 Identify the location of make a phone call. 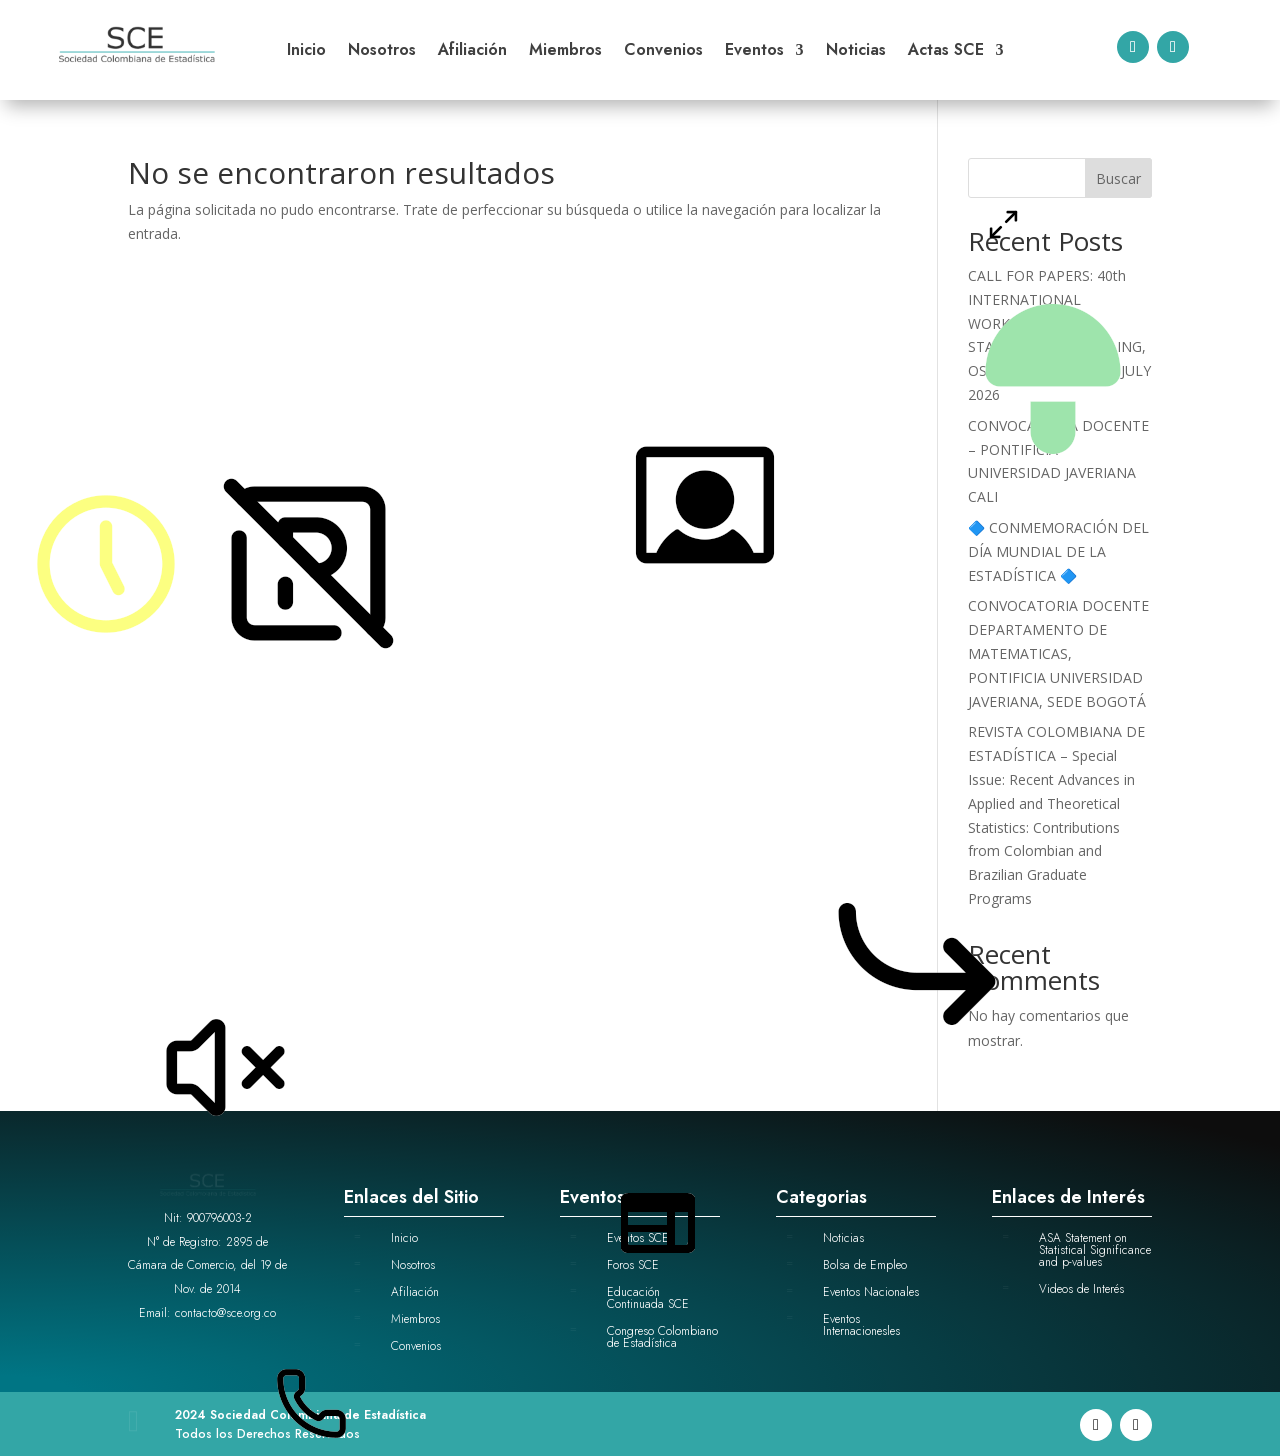
(311, 1403).